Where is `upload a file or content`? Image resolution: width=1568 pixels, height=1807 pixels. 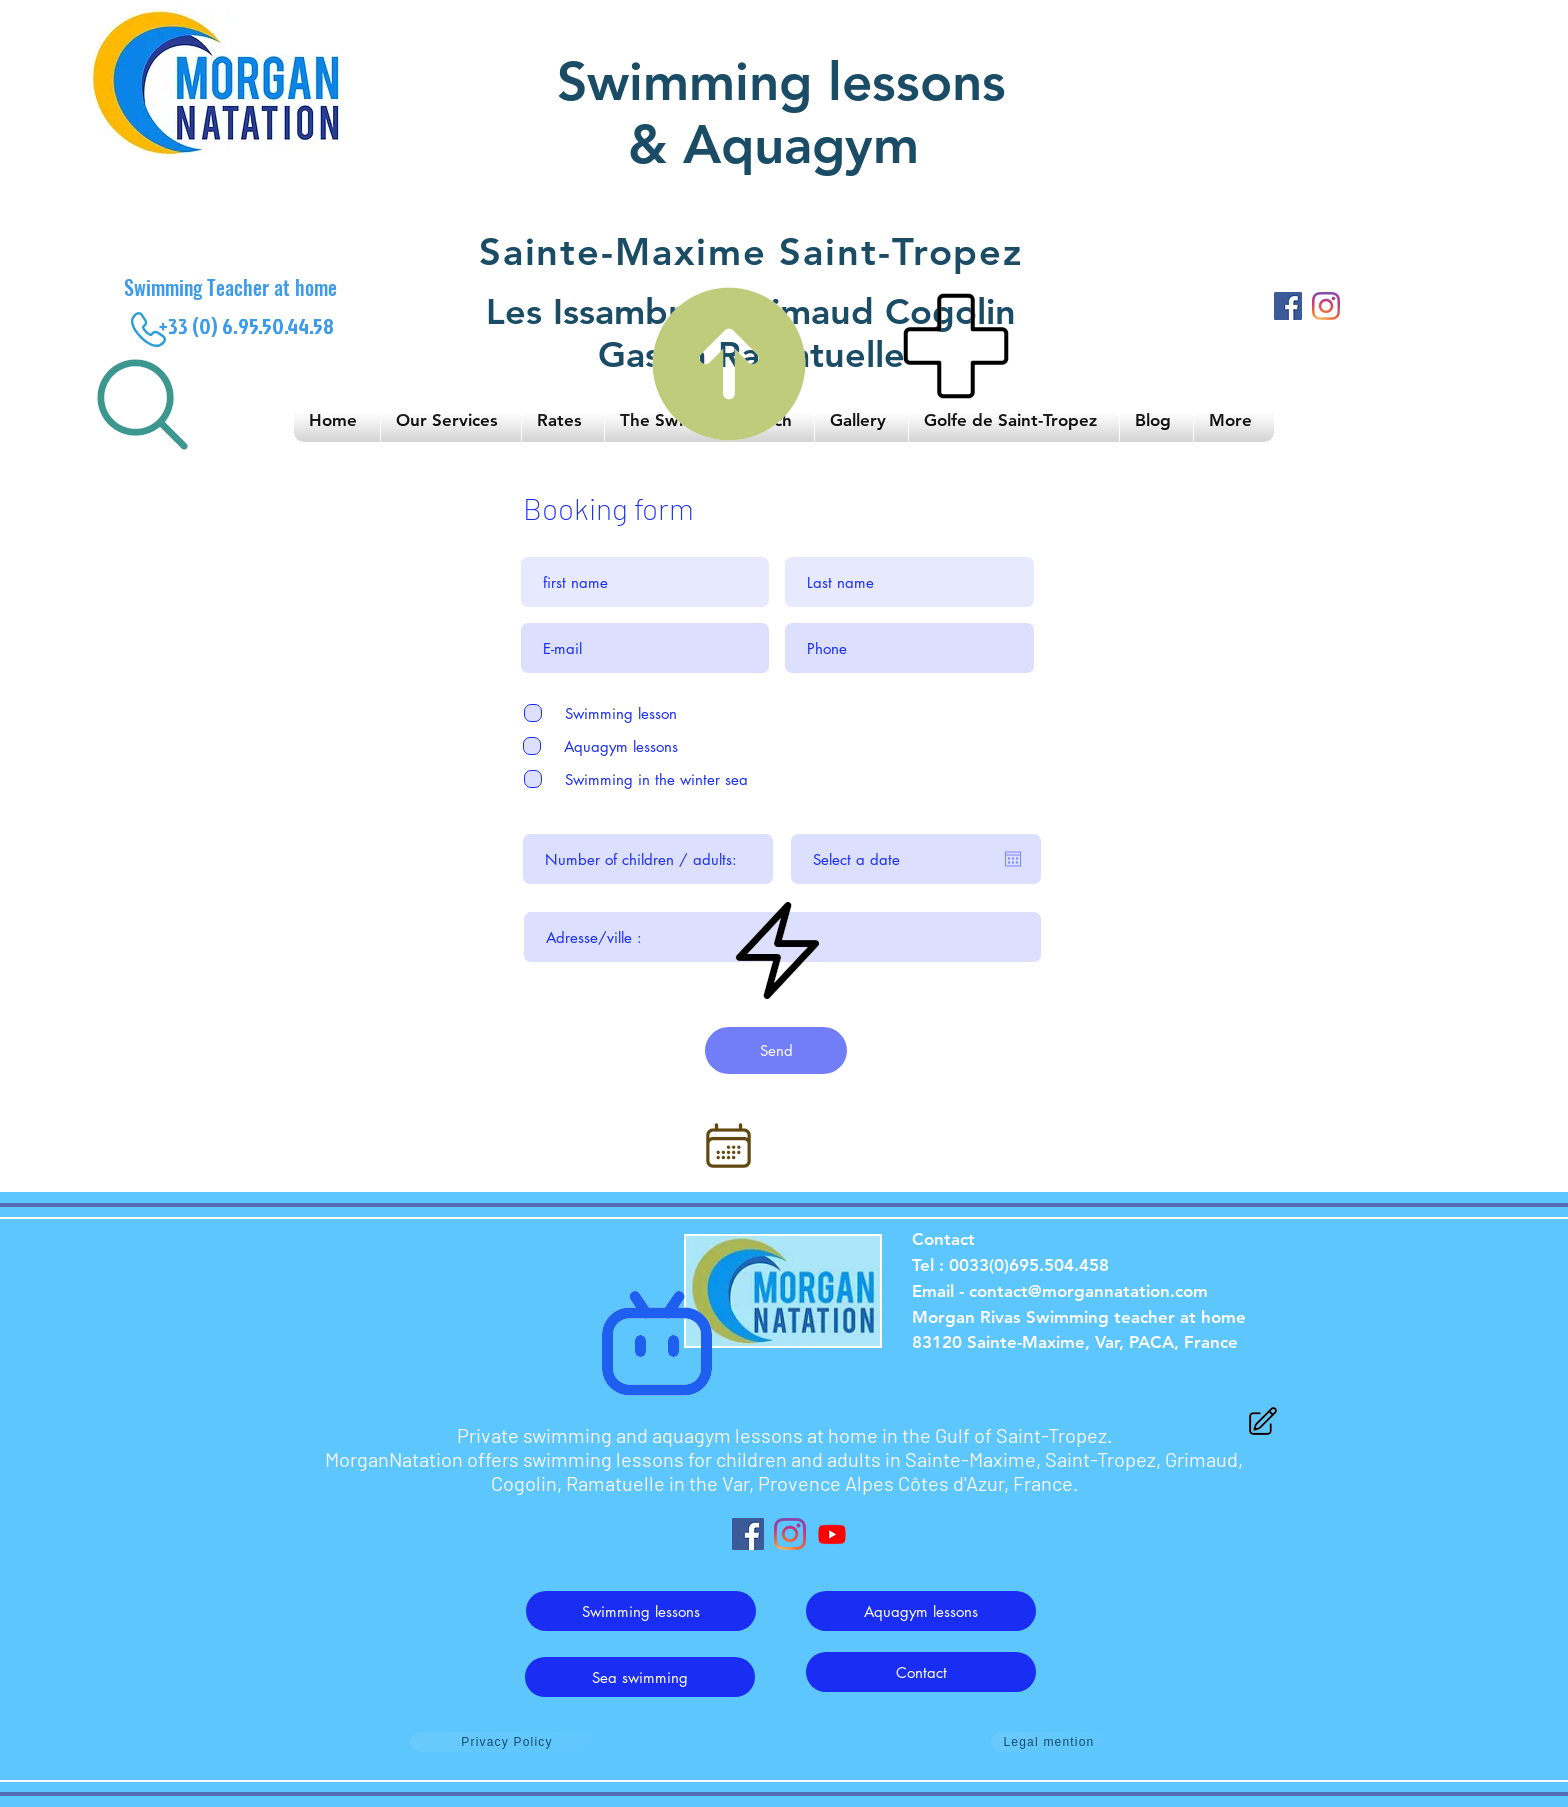 upload a file or content is located at coordinates (729, 364).